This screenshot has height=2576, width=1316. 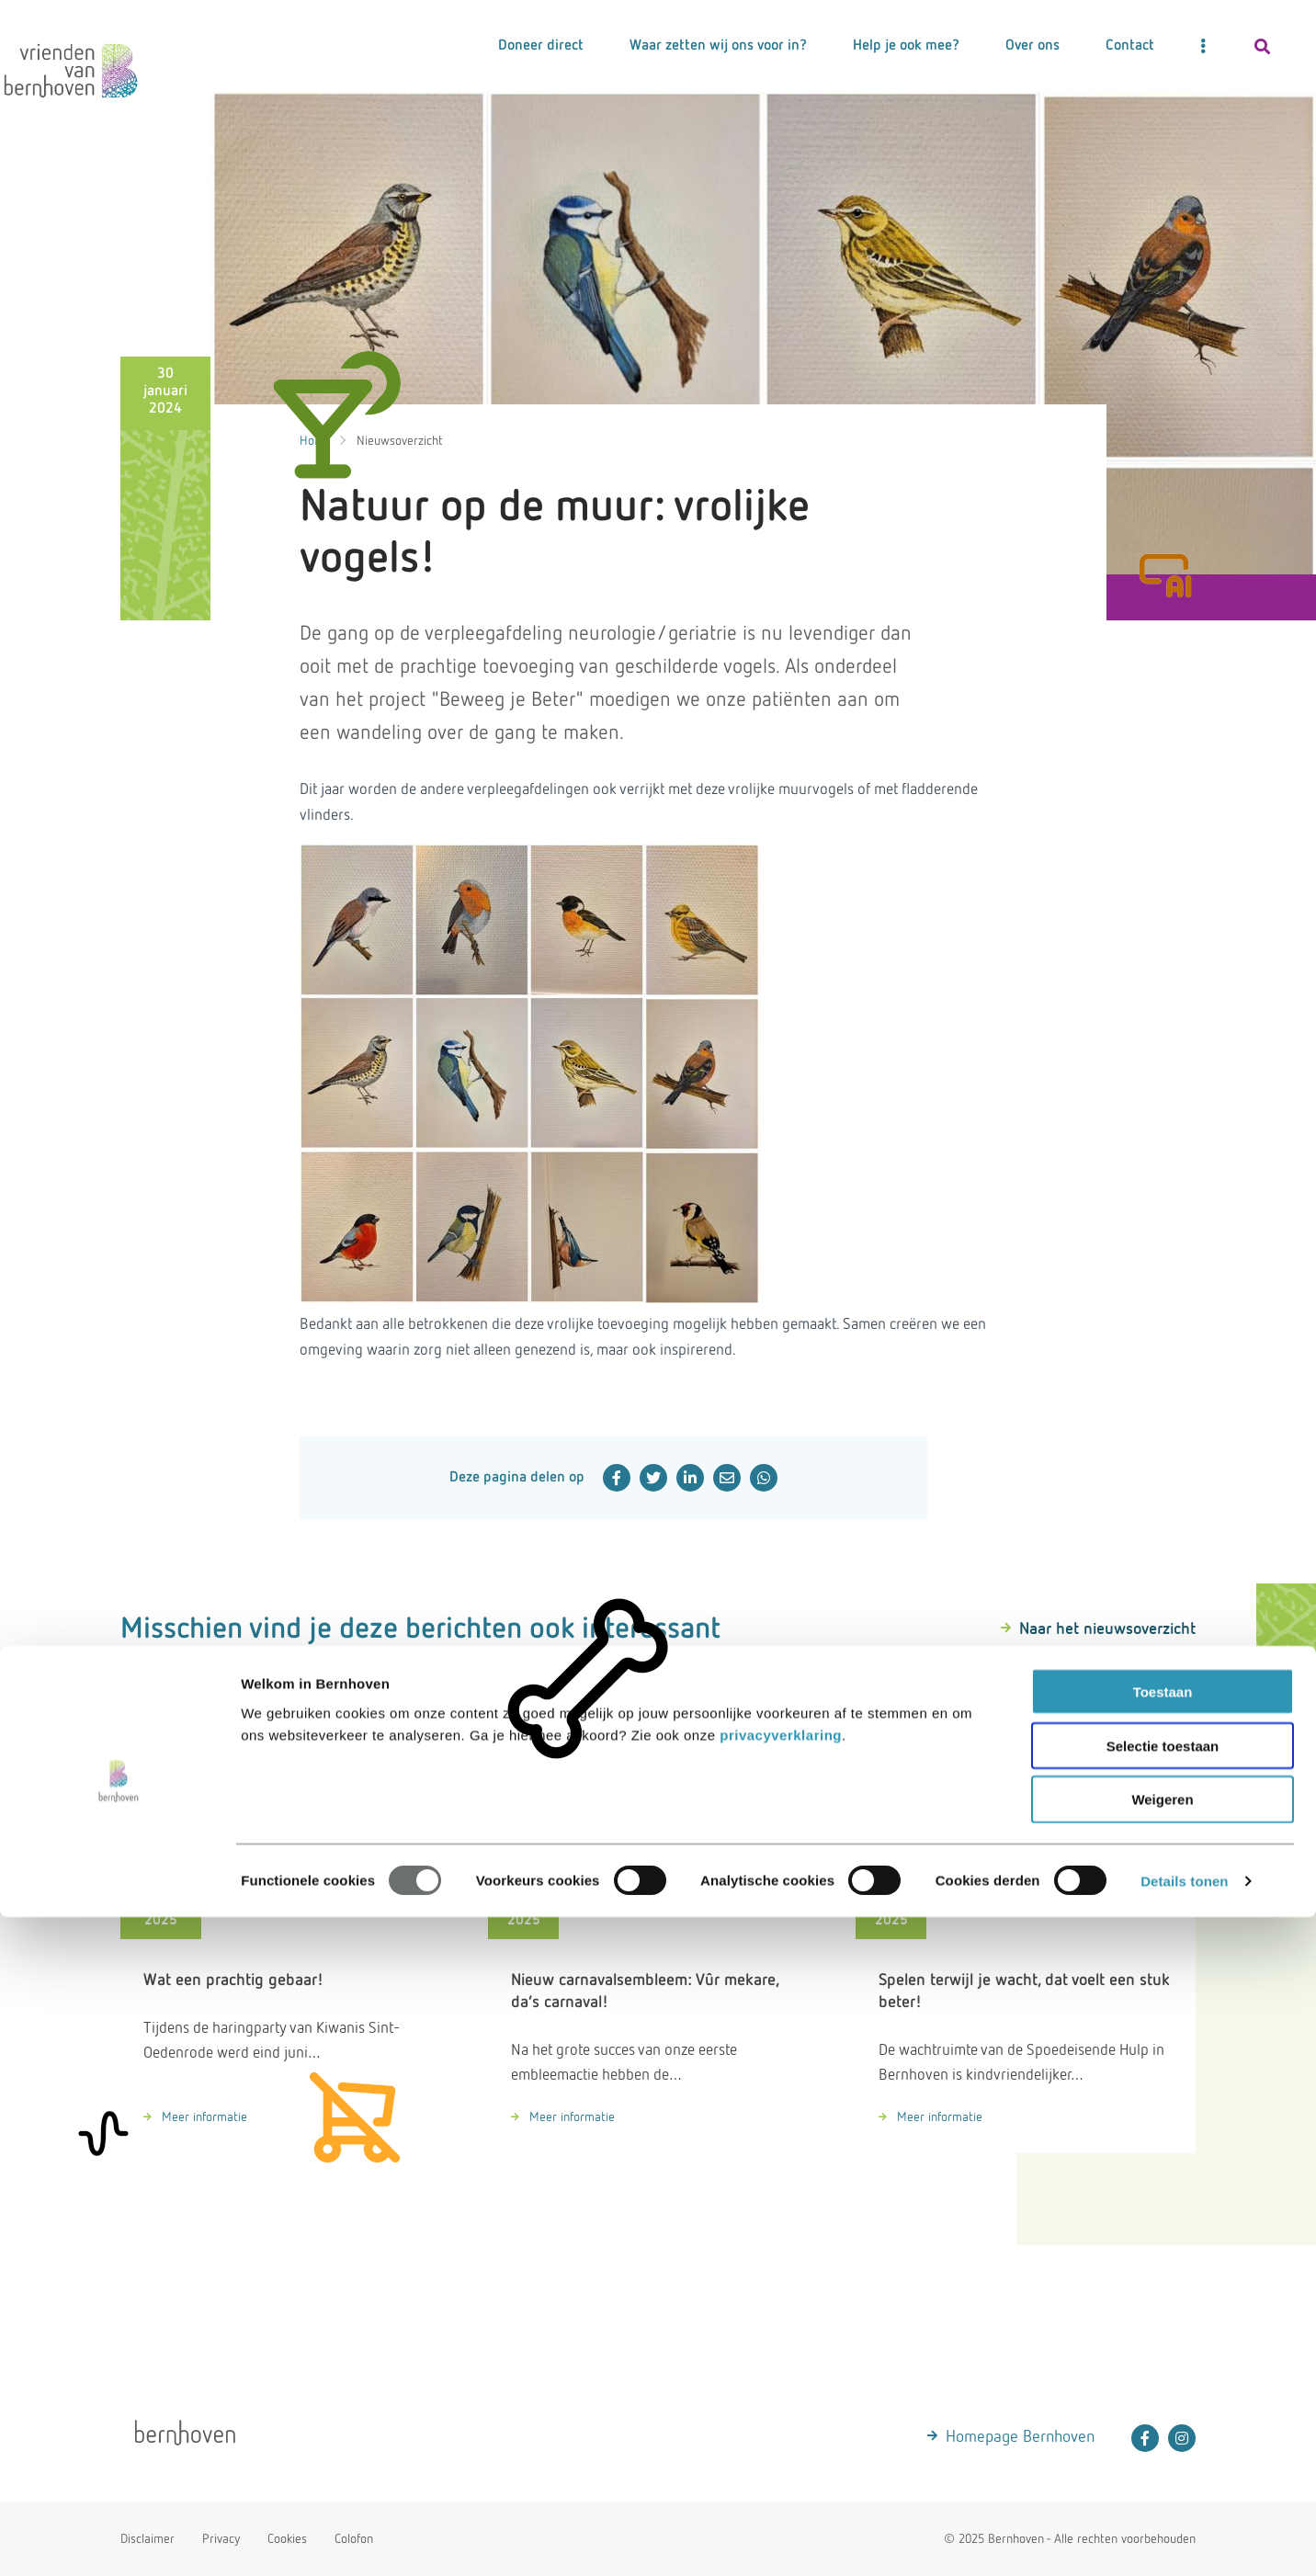 I want to click on shopping cart unavailable or disabled, so click(x=355, y=2117).